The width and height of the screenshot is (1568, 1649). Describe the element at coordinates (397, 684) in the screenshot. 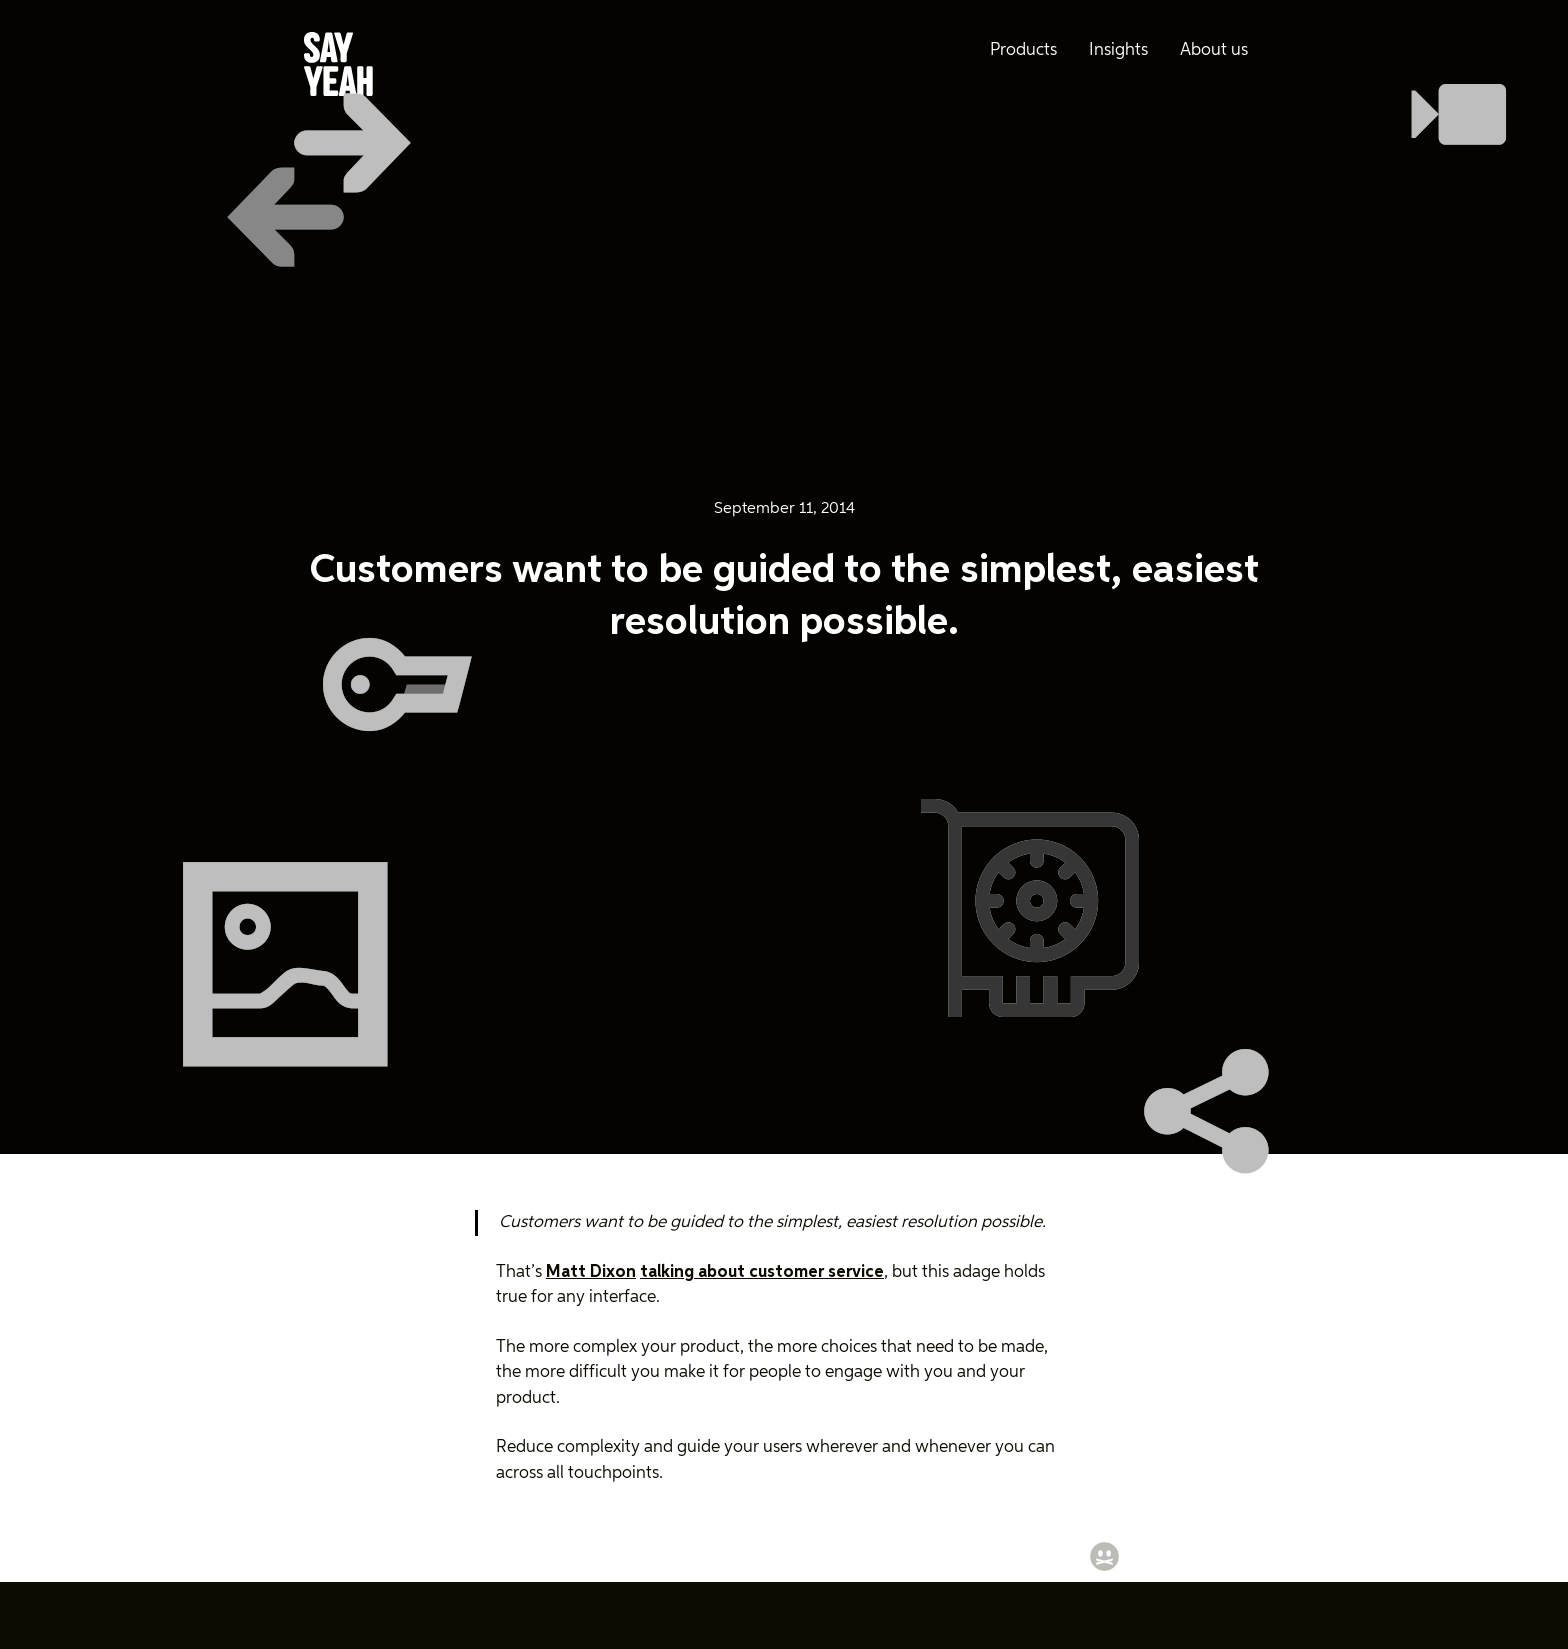

I see `enter password to continue` at that location.